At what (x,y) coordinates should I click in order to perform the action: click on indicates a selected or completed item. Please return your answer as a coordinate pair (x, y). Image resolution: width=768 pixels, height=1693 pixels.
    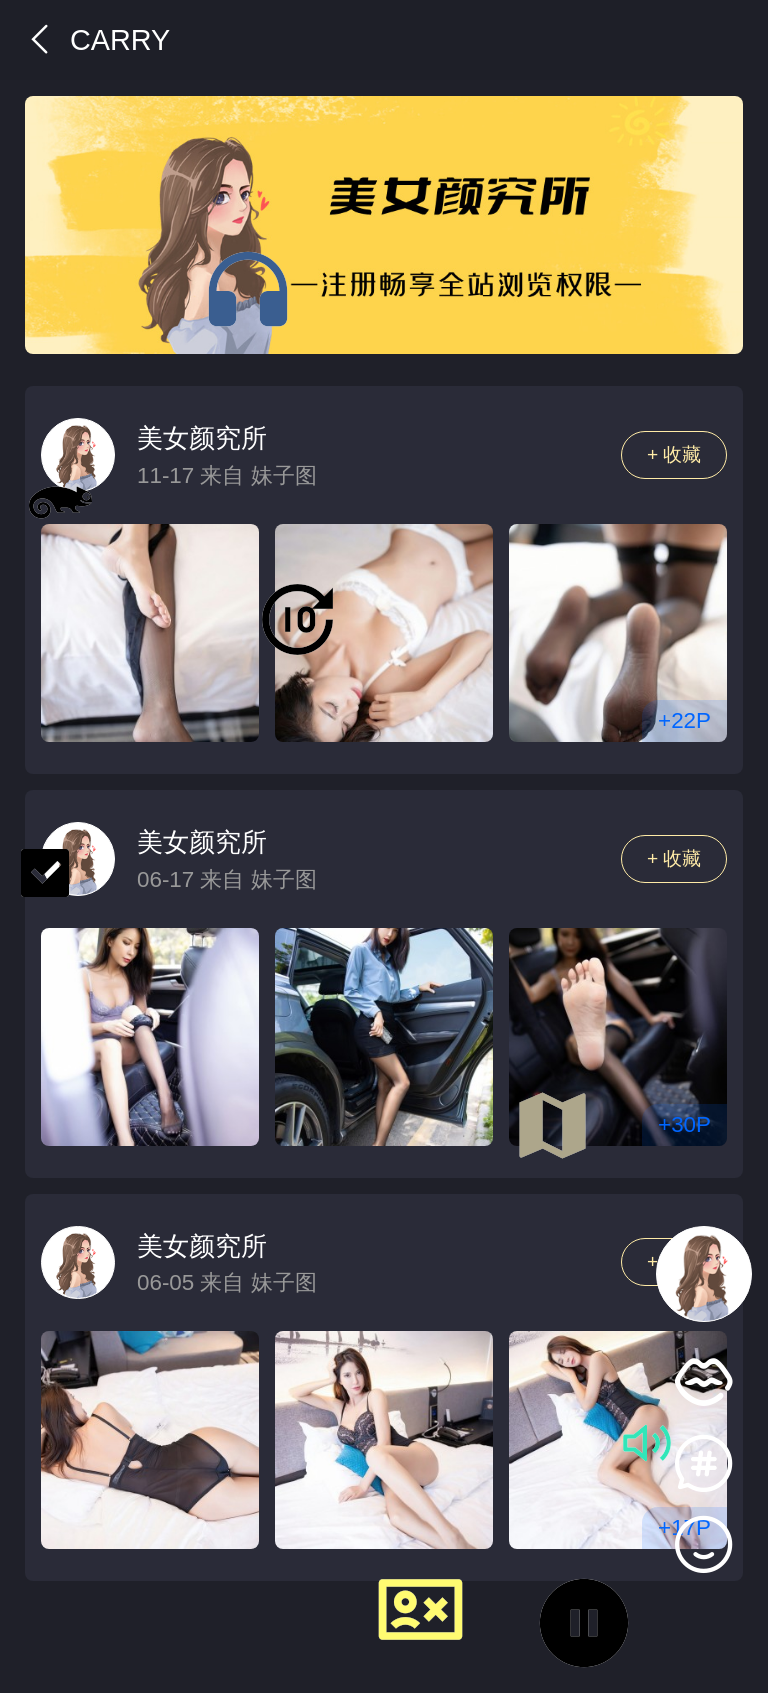
    Looking at the image, I should click on (45, 873).